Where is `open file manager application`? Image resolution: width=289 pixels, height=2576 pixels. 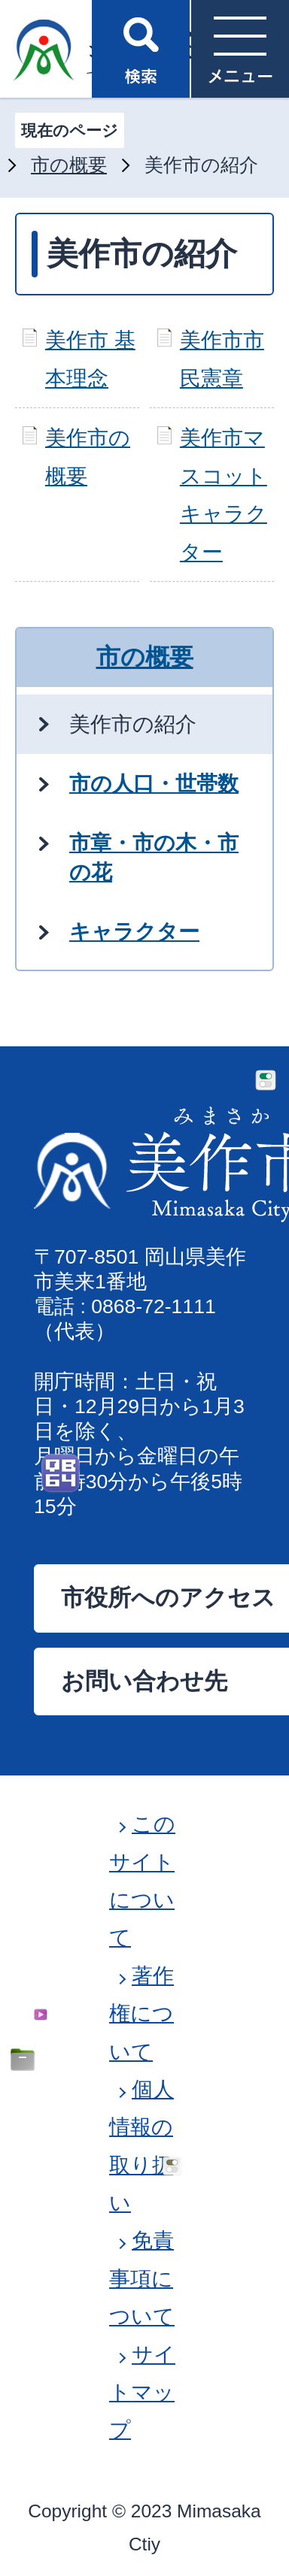 open file manager application is located at coordinates (23, 2060).